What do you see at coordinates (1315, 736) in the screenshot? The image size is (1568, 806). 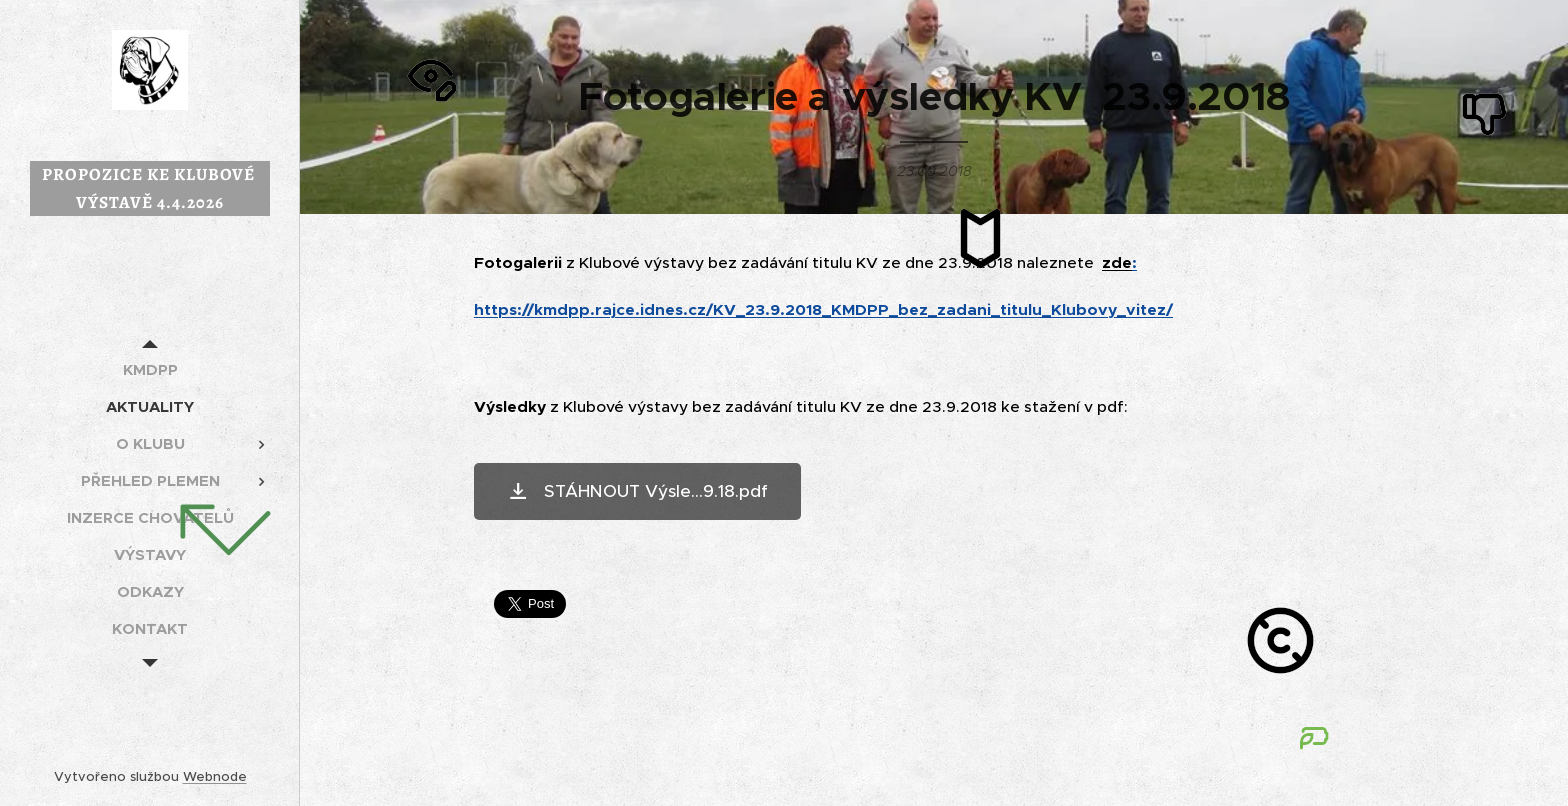 I see `enable battery saver or eco mode` at bounding box center [1315, 736].